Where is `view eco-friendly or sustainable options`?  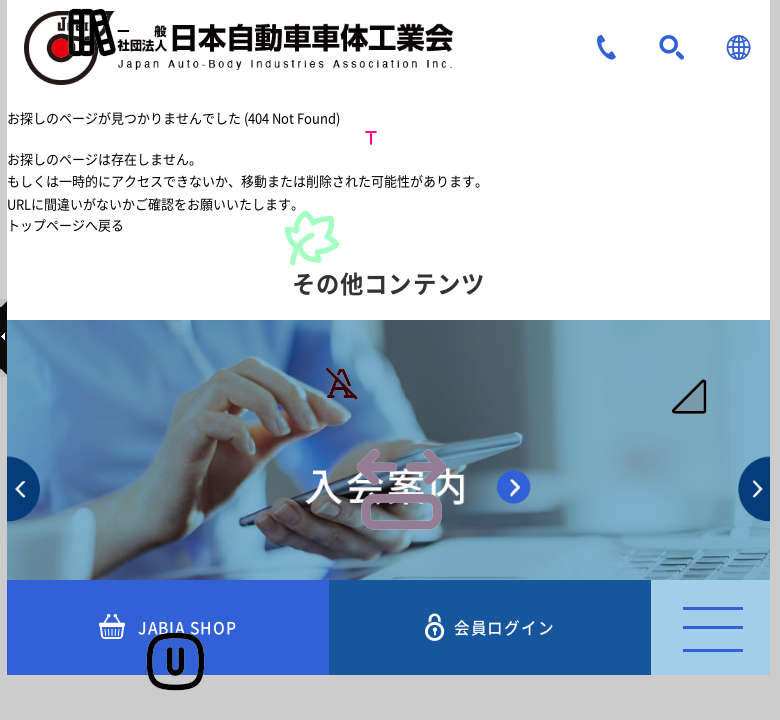
view eco-friendly or sustainable options is located at coordinates (312, 238).